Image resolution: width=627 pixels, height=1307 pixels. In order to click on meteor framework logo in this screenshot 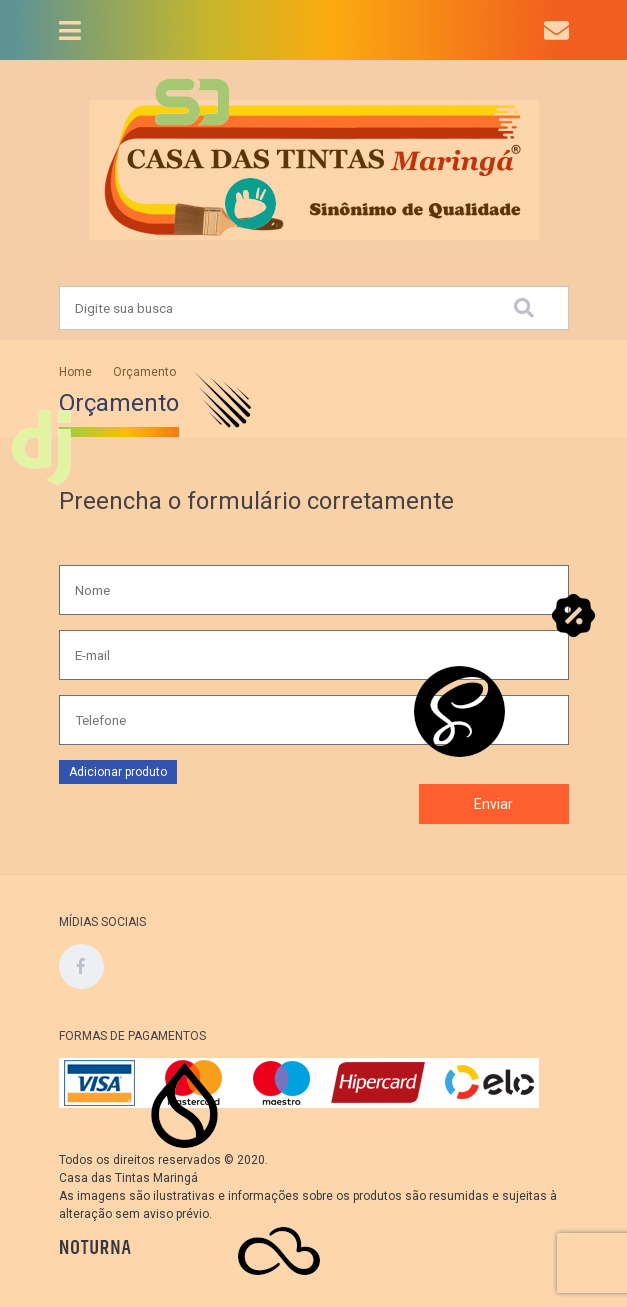, I will do `click(222, 399)`.